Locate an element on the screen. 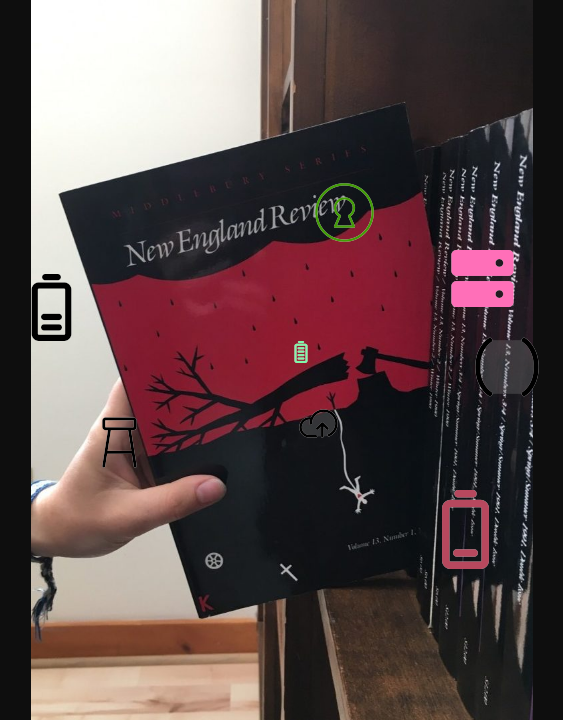 Image resolution: width=563 pixels, height=720 pixels. upload file to cloud storage is located at coordinates (318, 423).